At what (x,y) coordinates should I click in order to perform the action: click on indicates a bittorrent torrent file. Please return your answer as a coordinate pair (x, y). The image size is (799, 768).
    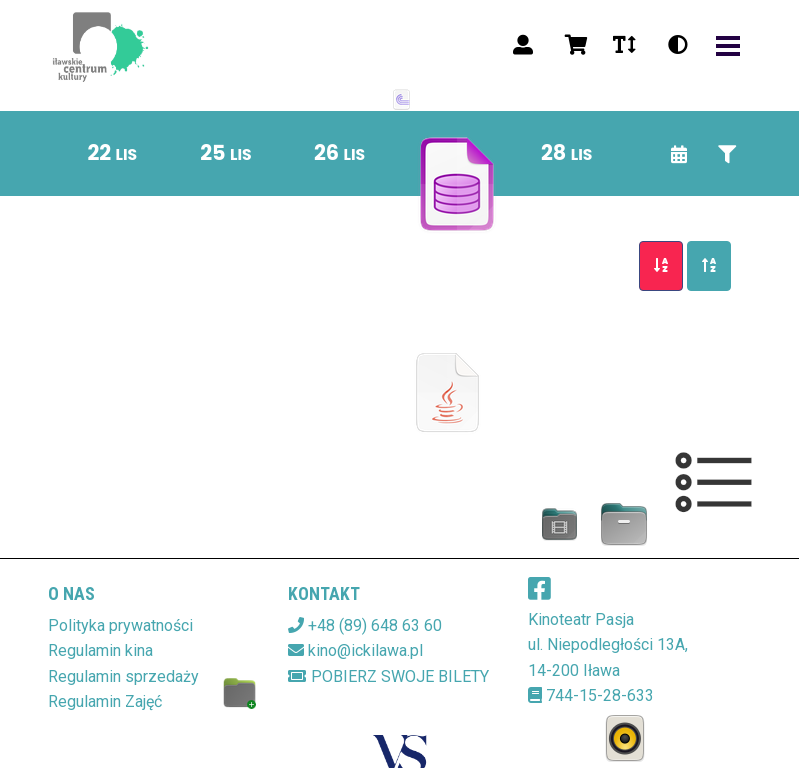
    Looking at the image, I should click on (401, 99).